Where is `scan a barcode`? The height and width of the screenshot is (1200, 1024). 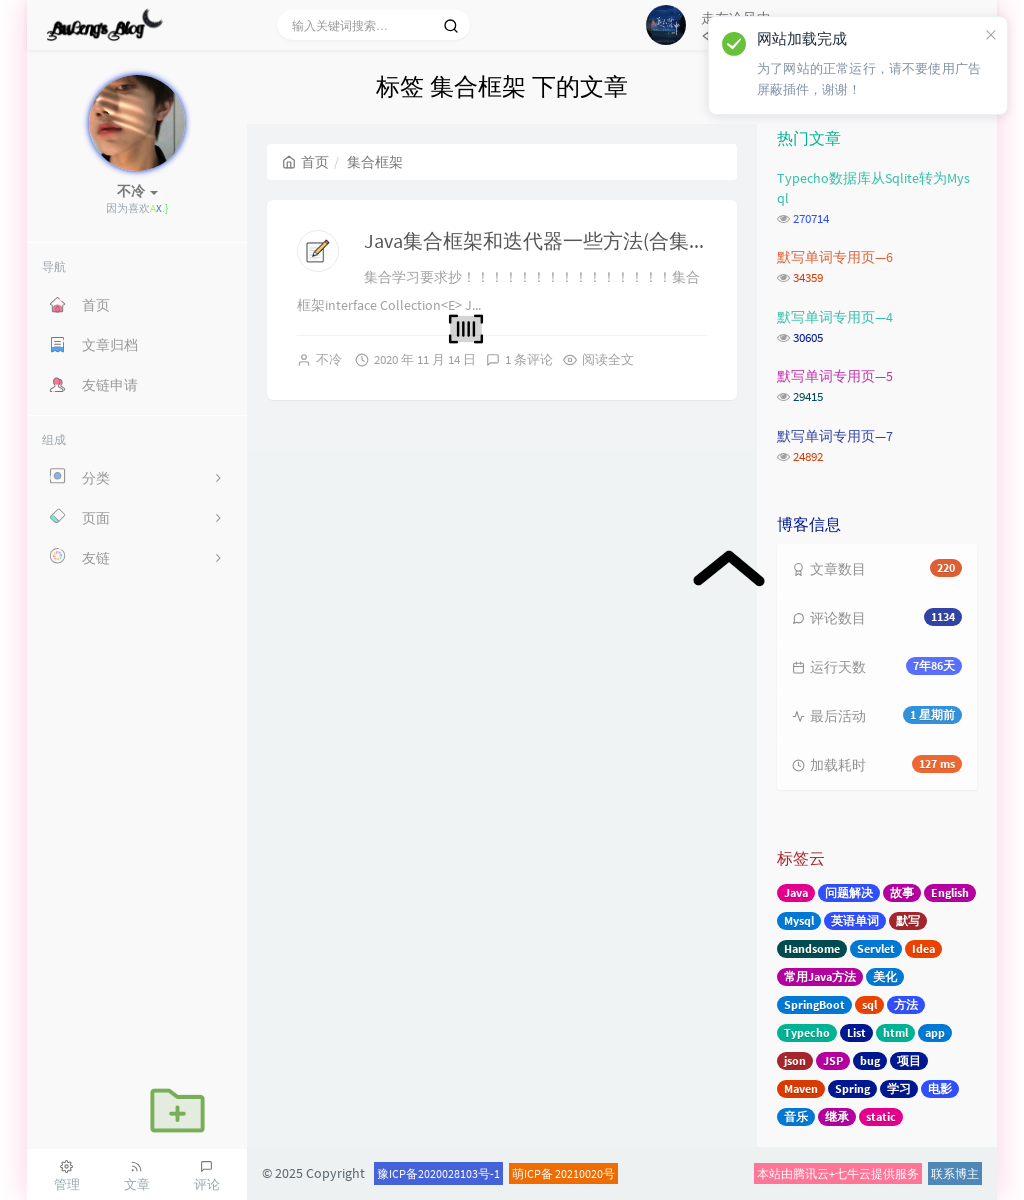
scan a barcode is located at coordinates (466, 329).